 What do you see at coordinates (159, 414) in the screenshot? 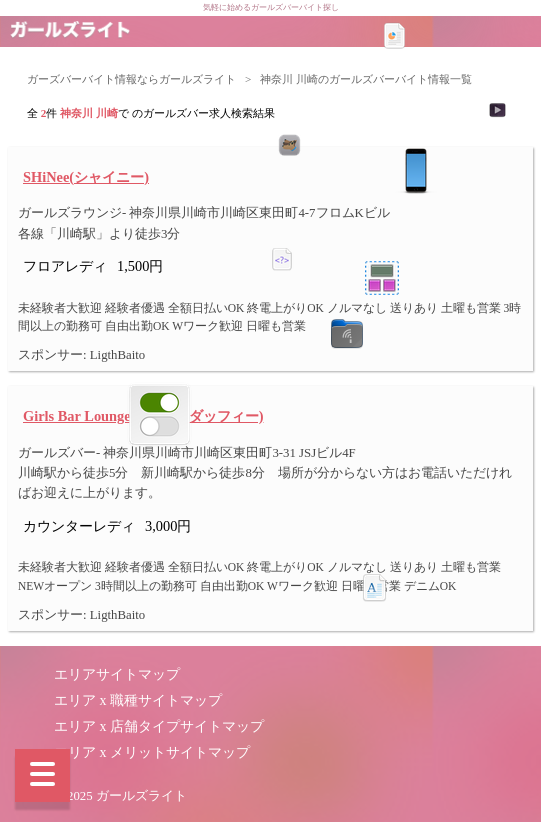
I see `open gnome tweaks settings` at bounding box center [159, 414].